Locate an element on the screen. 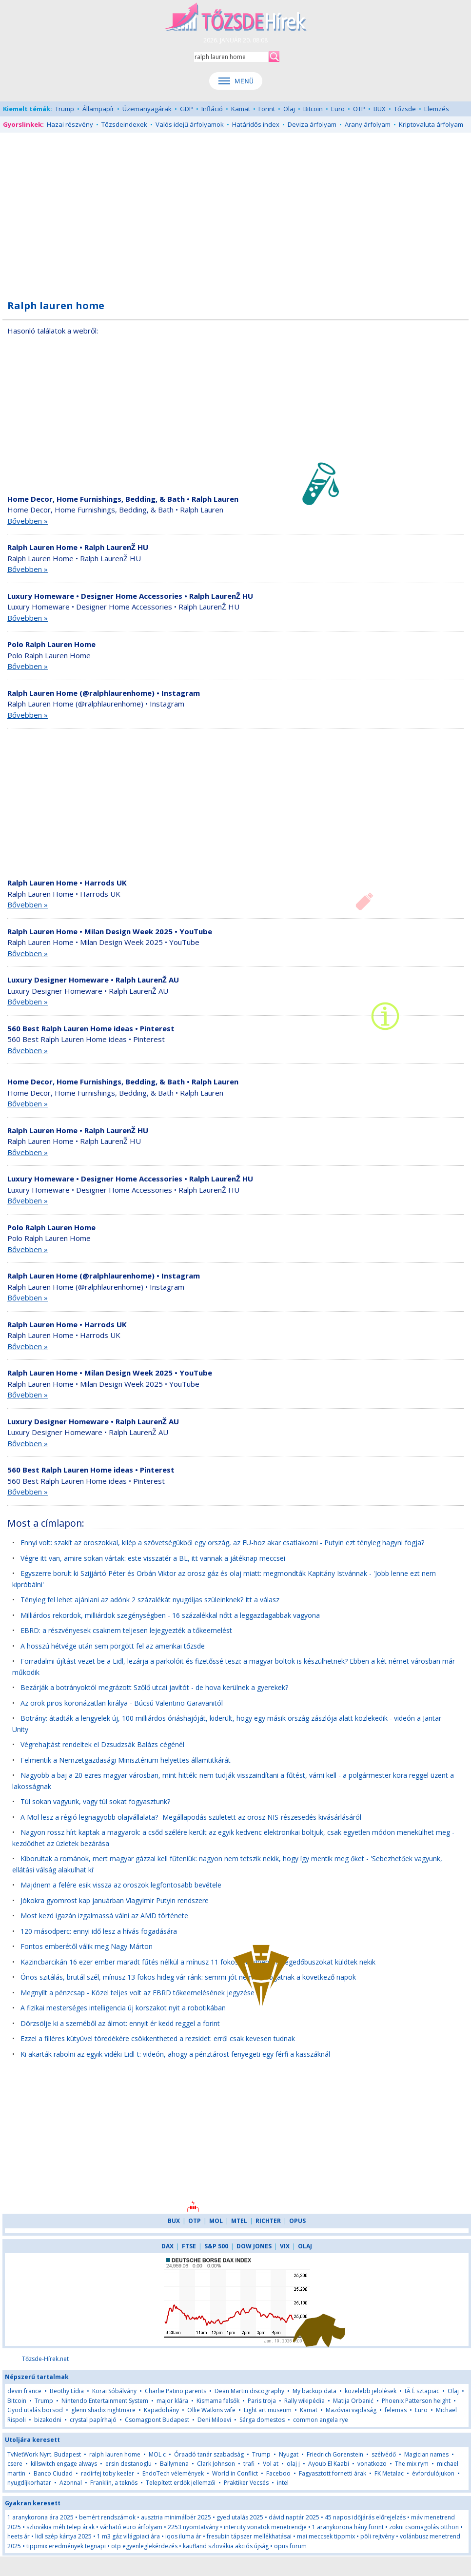 Image resolution: width=471 pixels, height=2576 pixels. indicates electrical resistance or interrupted current flow is located at coordinates (193, 2206).